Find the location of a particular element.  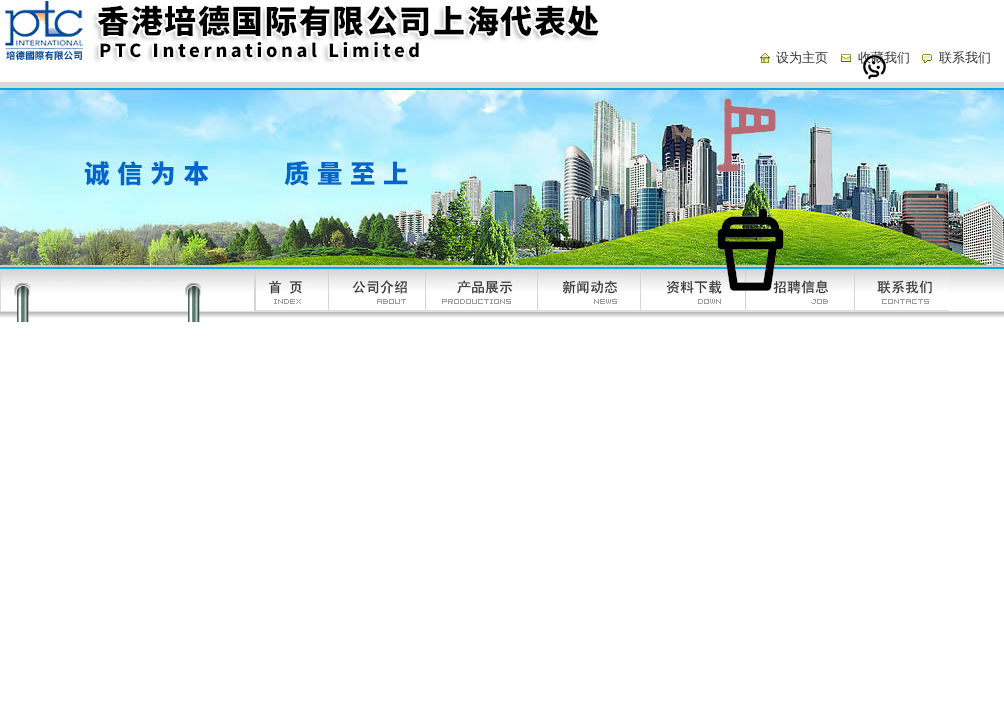

view current wind conditions is located at coordinates (750, 135).